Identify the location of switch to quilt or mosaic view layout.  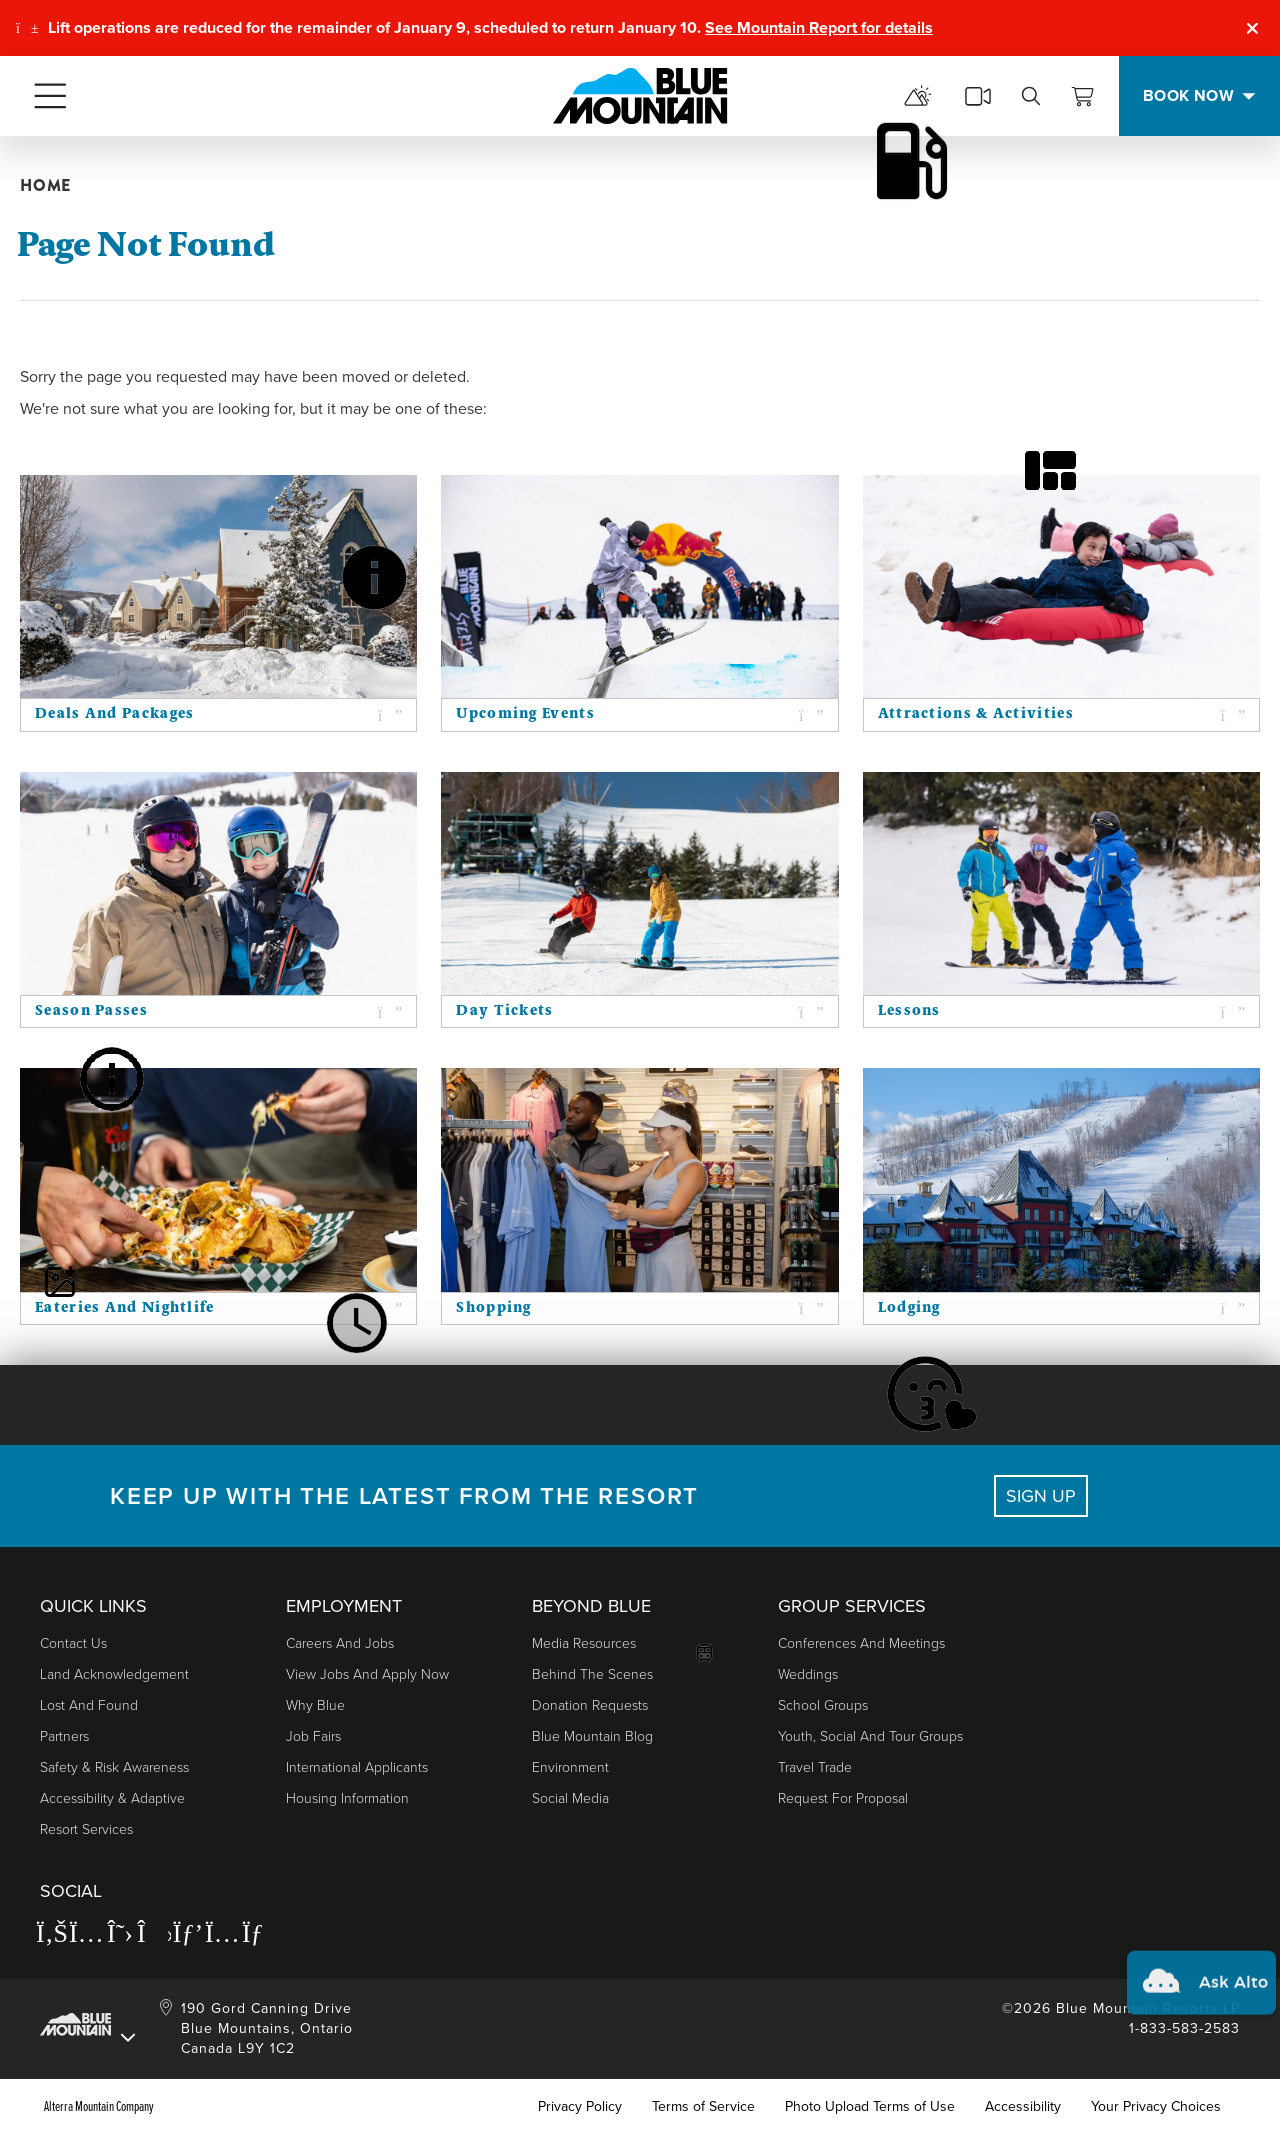
(1049, 472).